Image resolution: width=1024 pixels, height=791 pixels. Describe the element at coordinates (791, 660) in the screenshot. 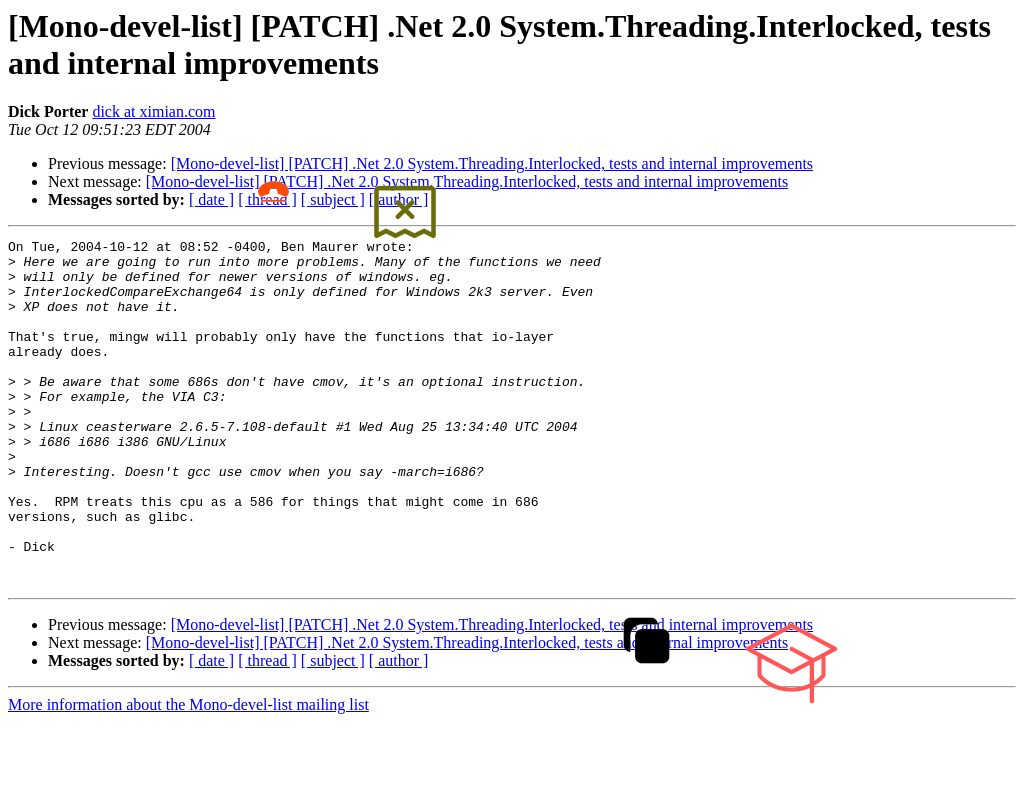

I see `access education or learning resources` at that location.